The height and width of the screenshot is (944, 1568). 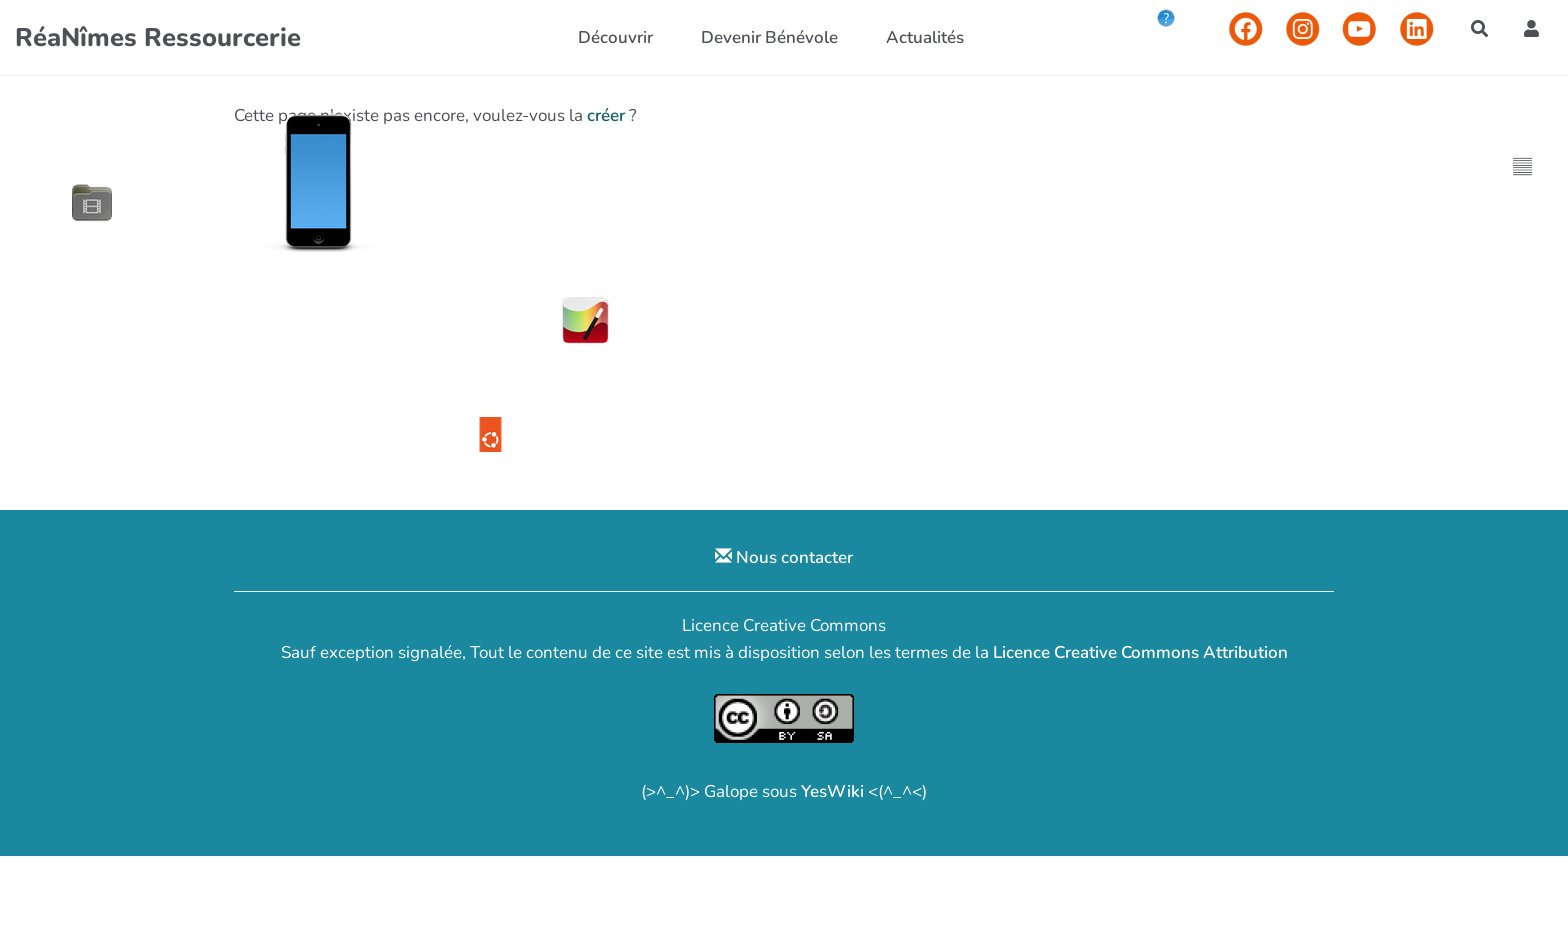 I want to click on manage connected iPod Touch device, so click(x=318, y=183).